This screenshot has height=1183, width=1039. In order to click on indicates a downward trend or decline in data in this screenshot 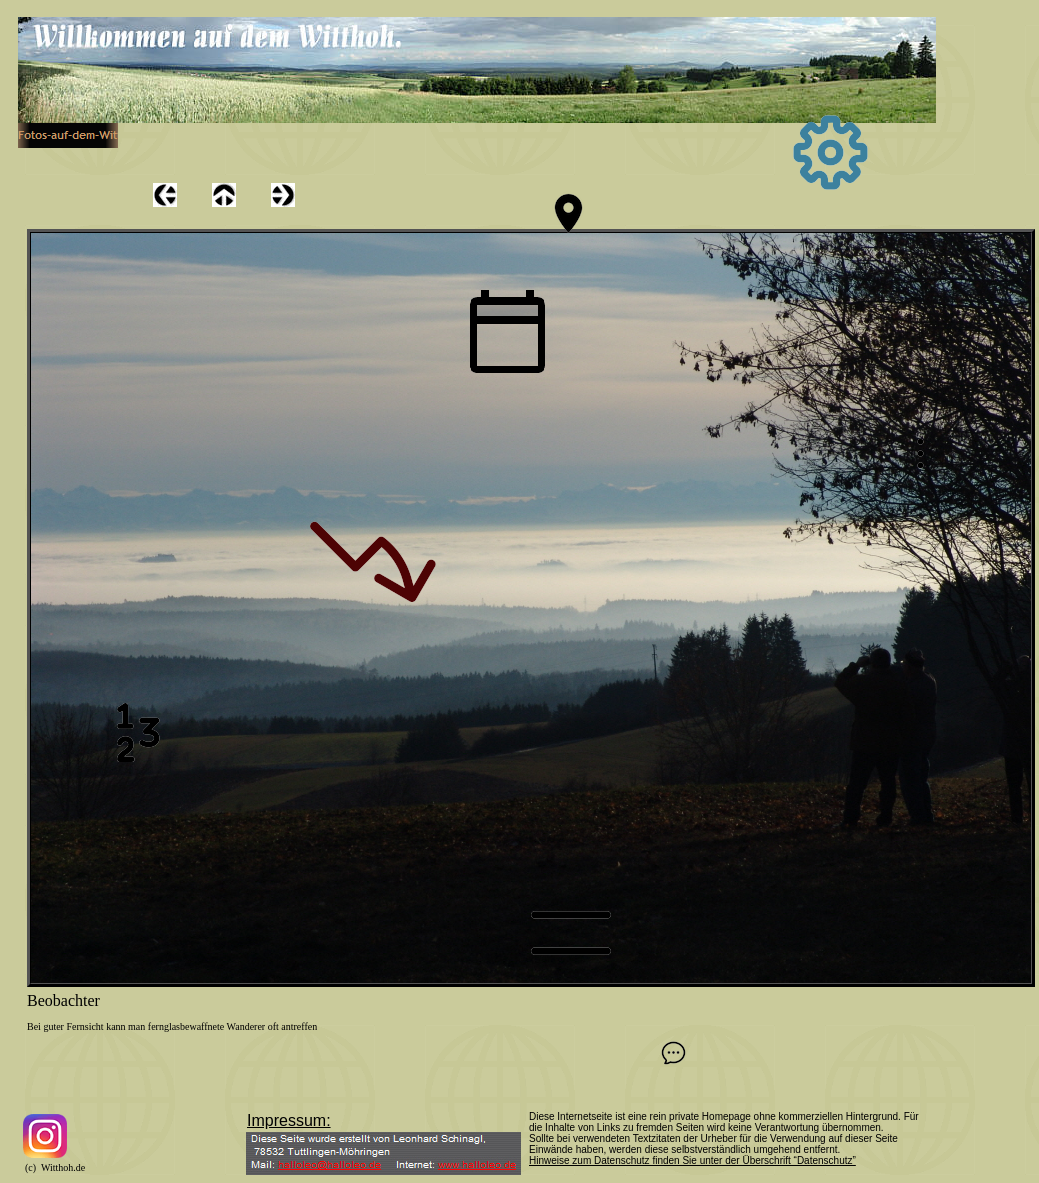, I will do `click(373, 562)`.